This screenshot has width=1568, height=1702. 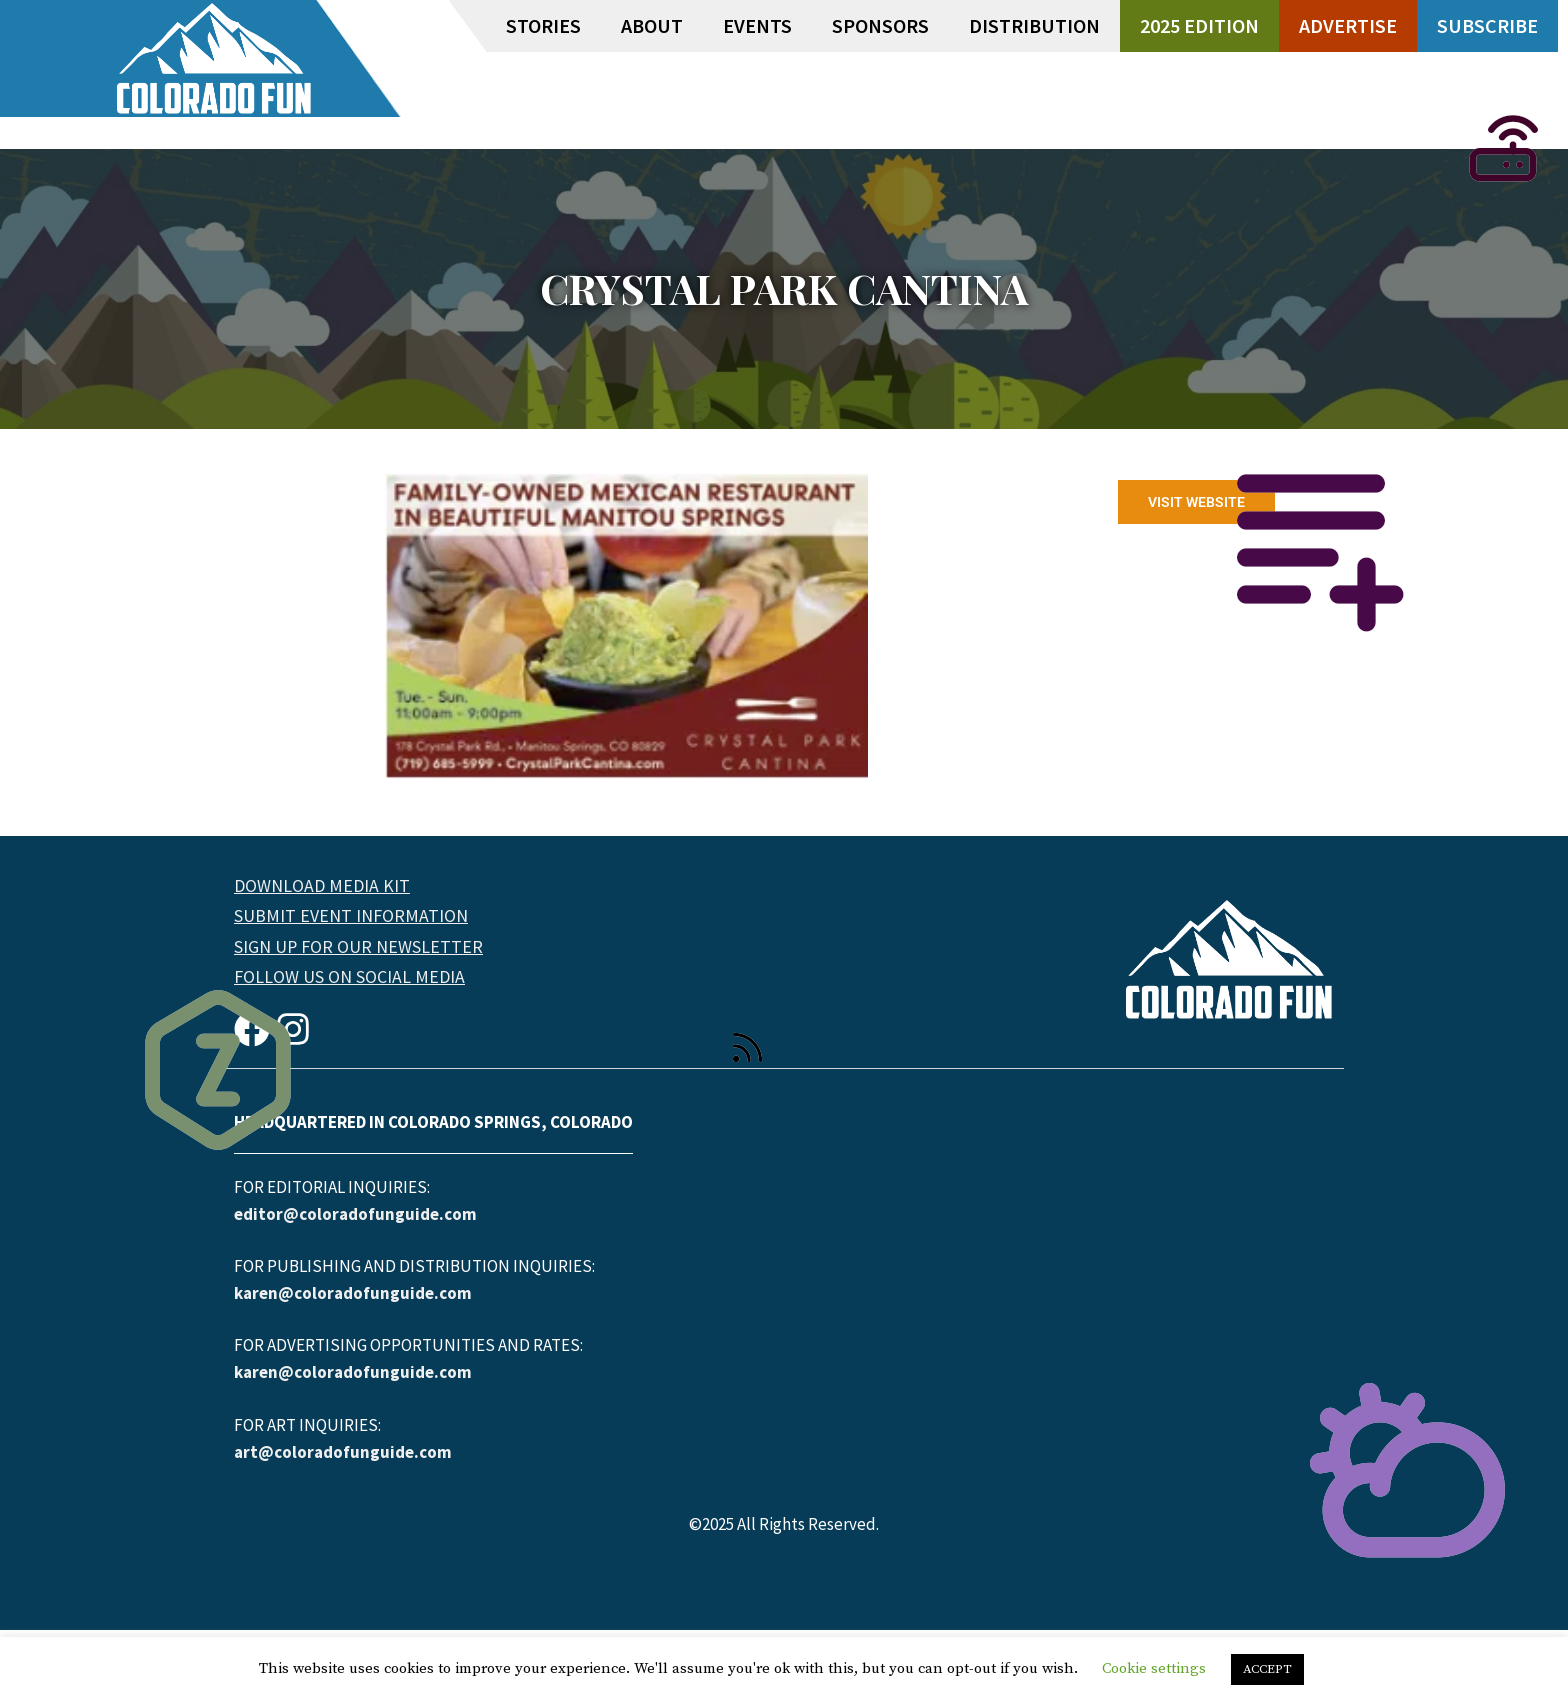 What do you see at coordinates (218, 1070) in the screenshot?
I see `app or service logo starting with Z` at bounding box center [218, 1070].